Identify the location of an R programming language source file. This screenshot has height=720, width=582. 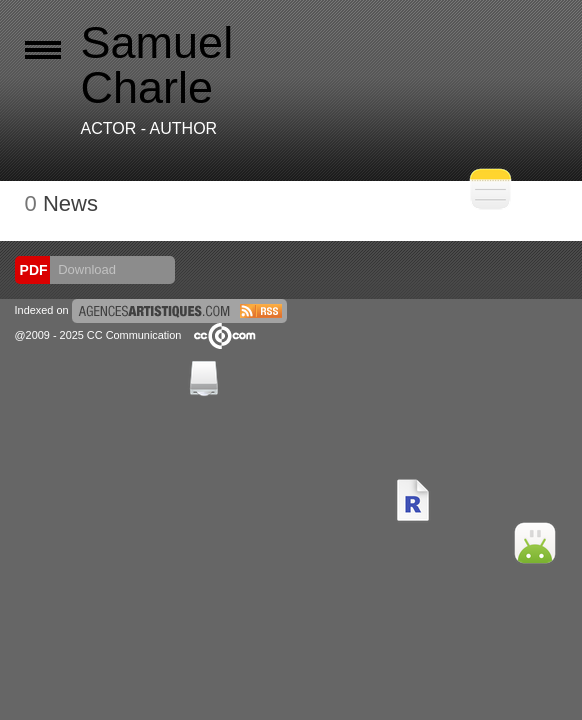
(413, 501).